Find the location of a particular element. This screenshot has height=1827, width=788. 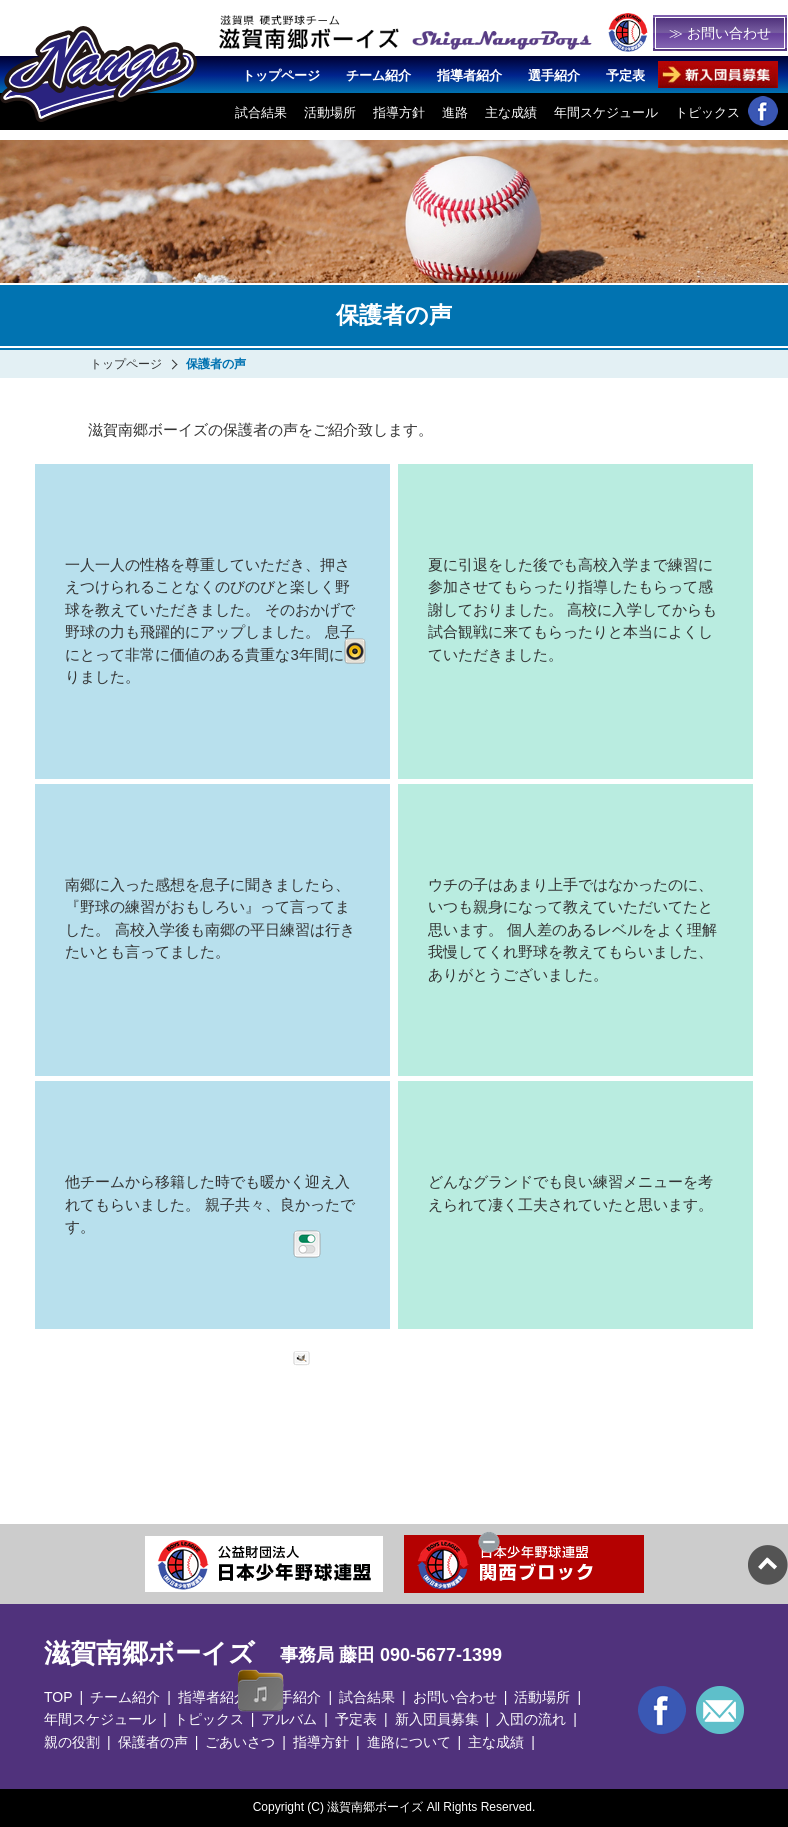

open a GIMP project file is located at coordinates (301, 1357).